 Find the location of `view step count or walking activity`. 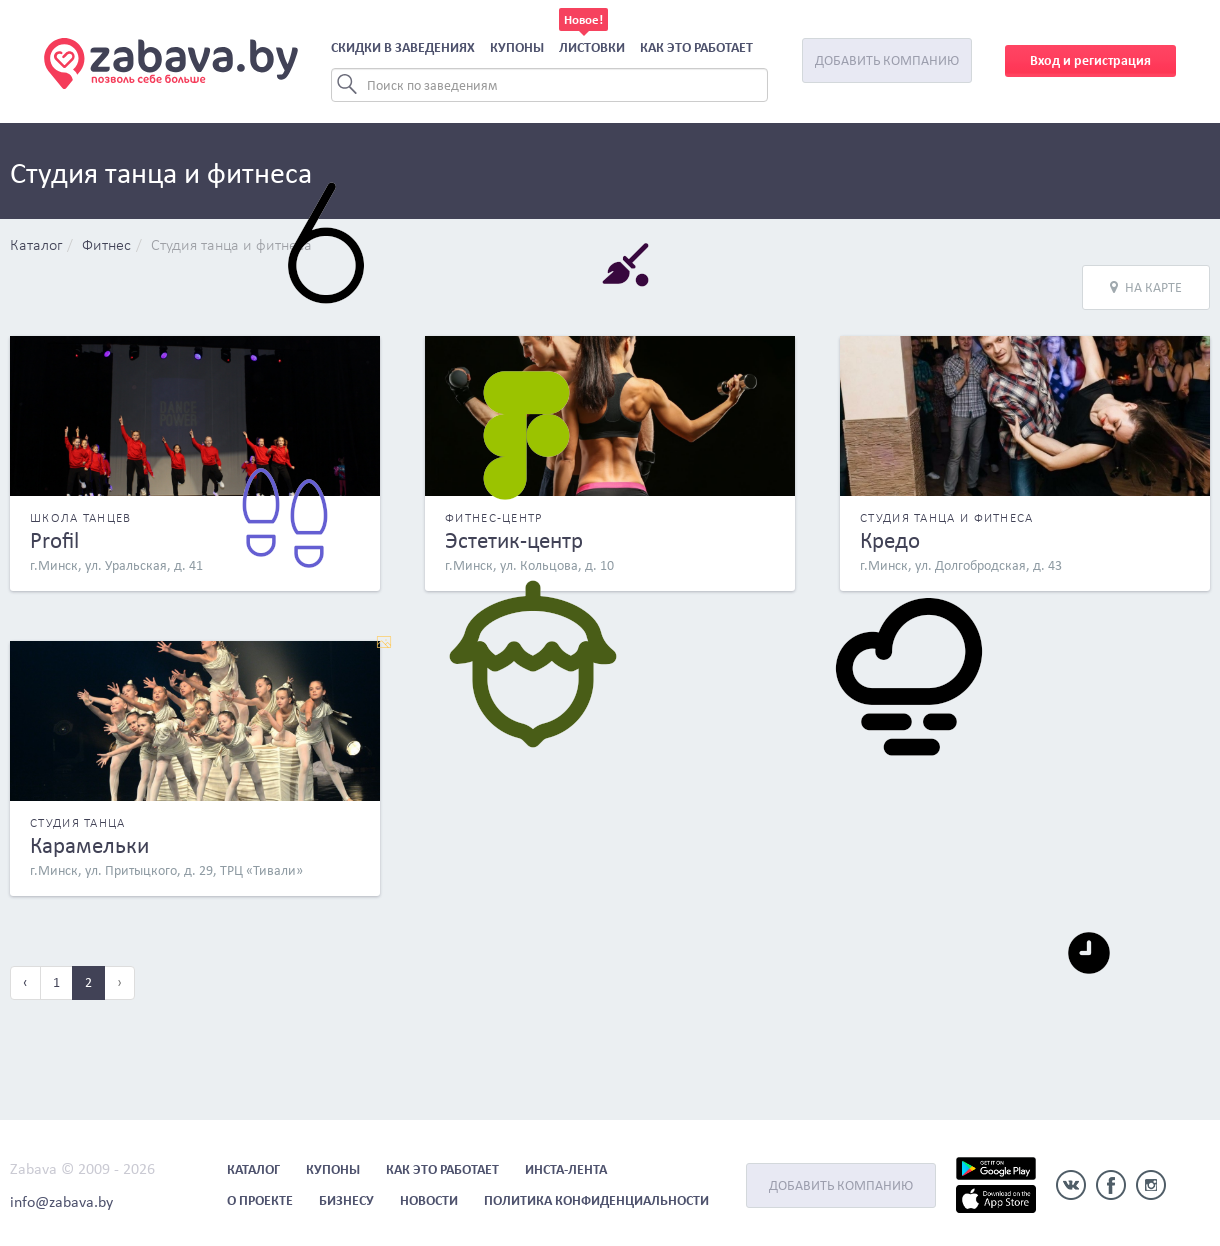

view step count or walking activity is located at coordinates (285, 518).